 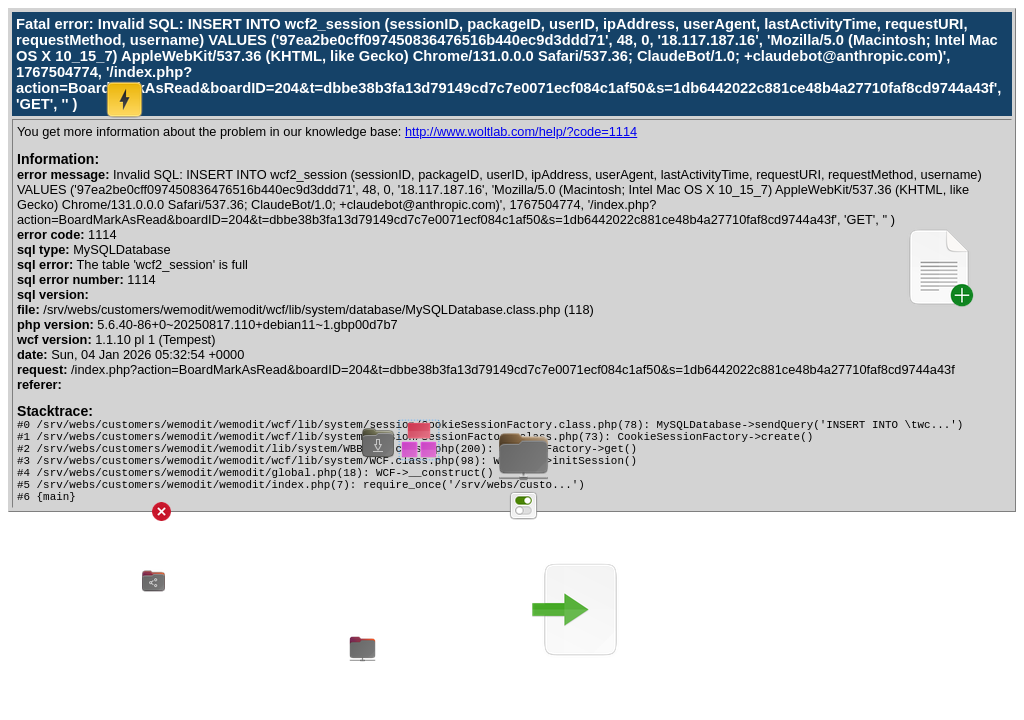 I want to click on access power and battery settings, so click(x=124, y=99).